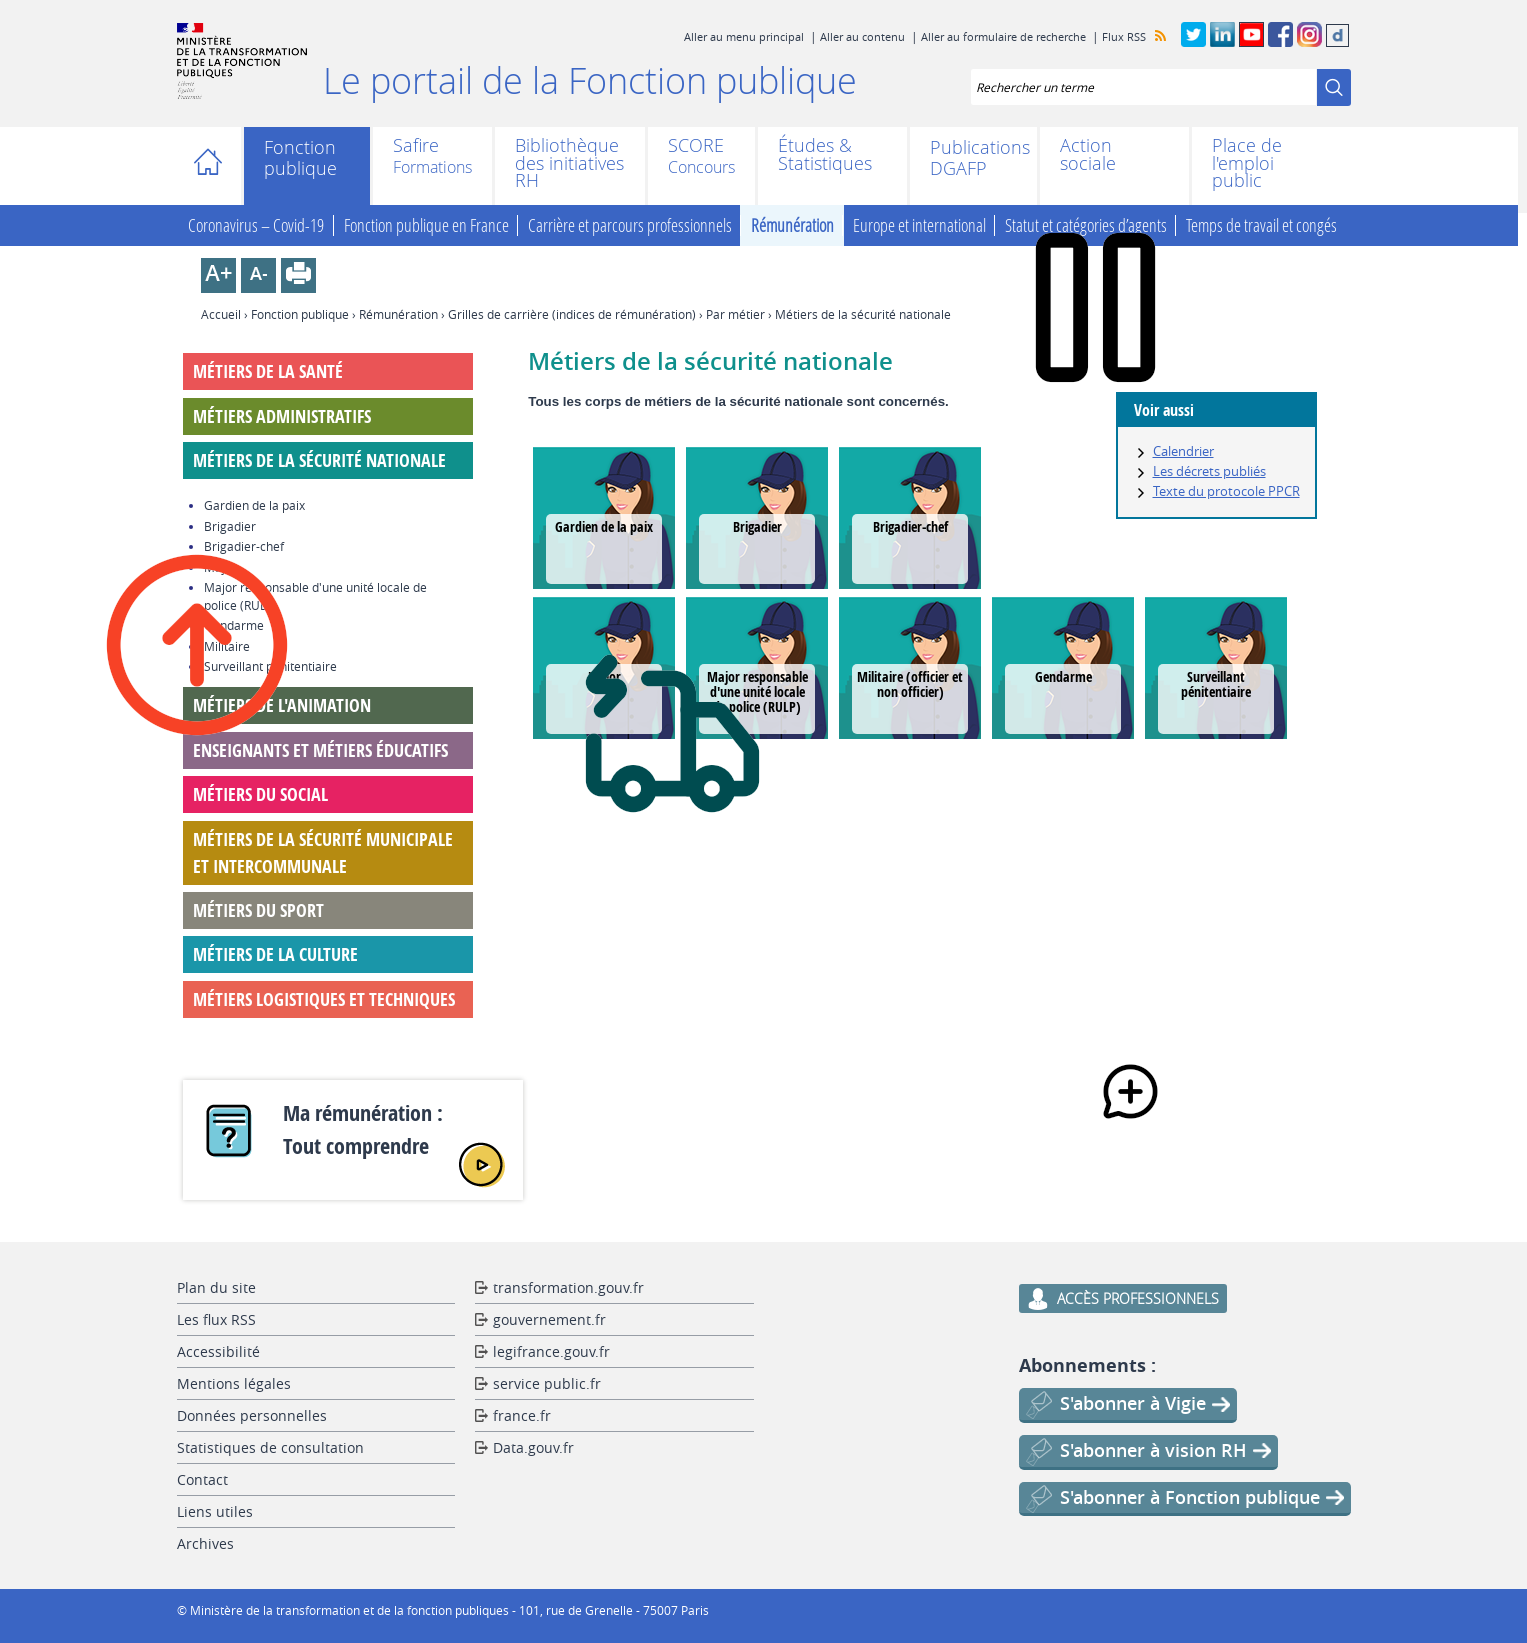 The image size is (1527, 1643). Describe the element at coordinates (197, 645) in the screenshot. I see `scroll to top of page` at that location.